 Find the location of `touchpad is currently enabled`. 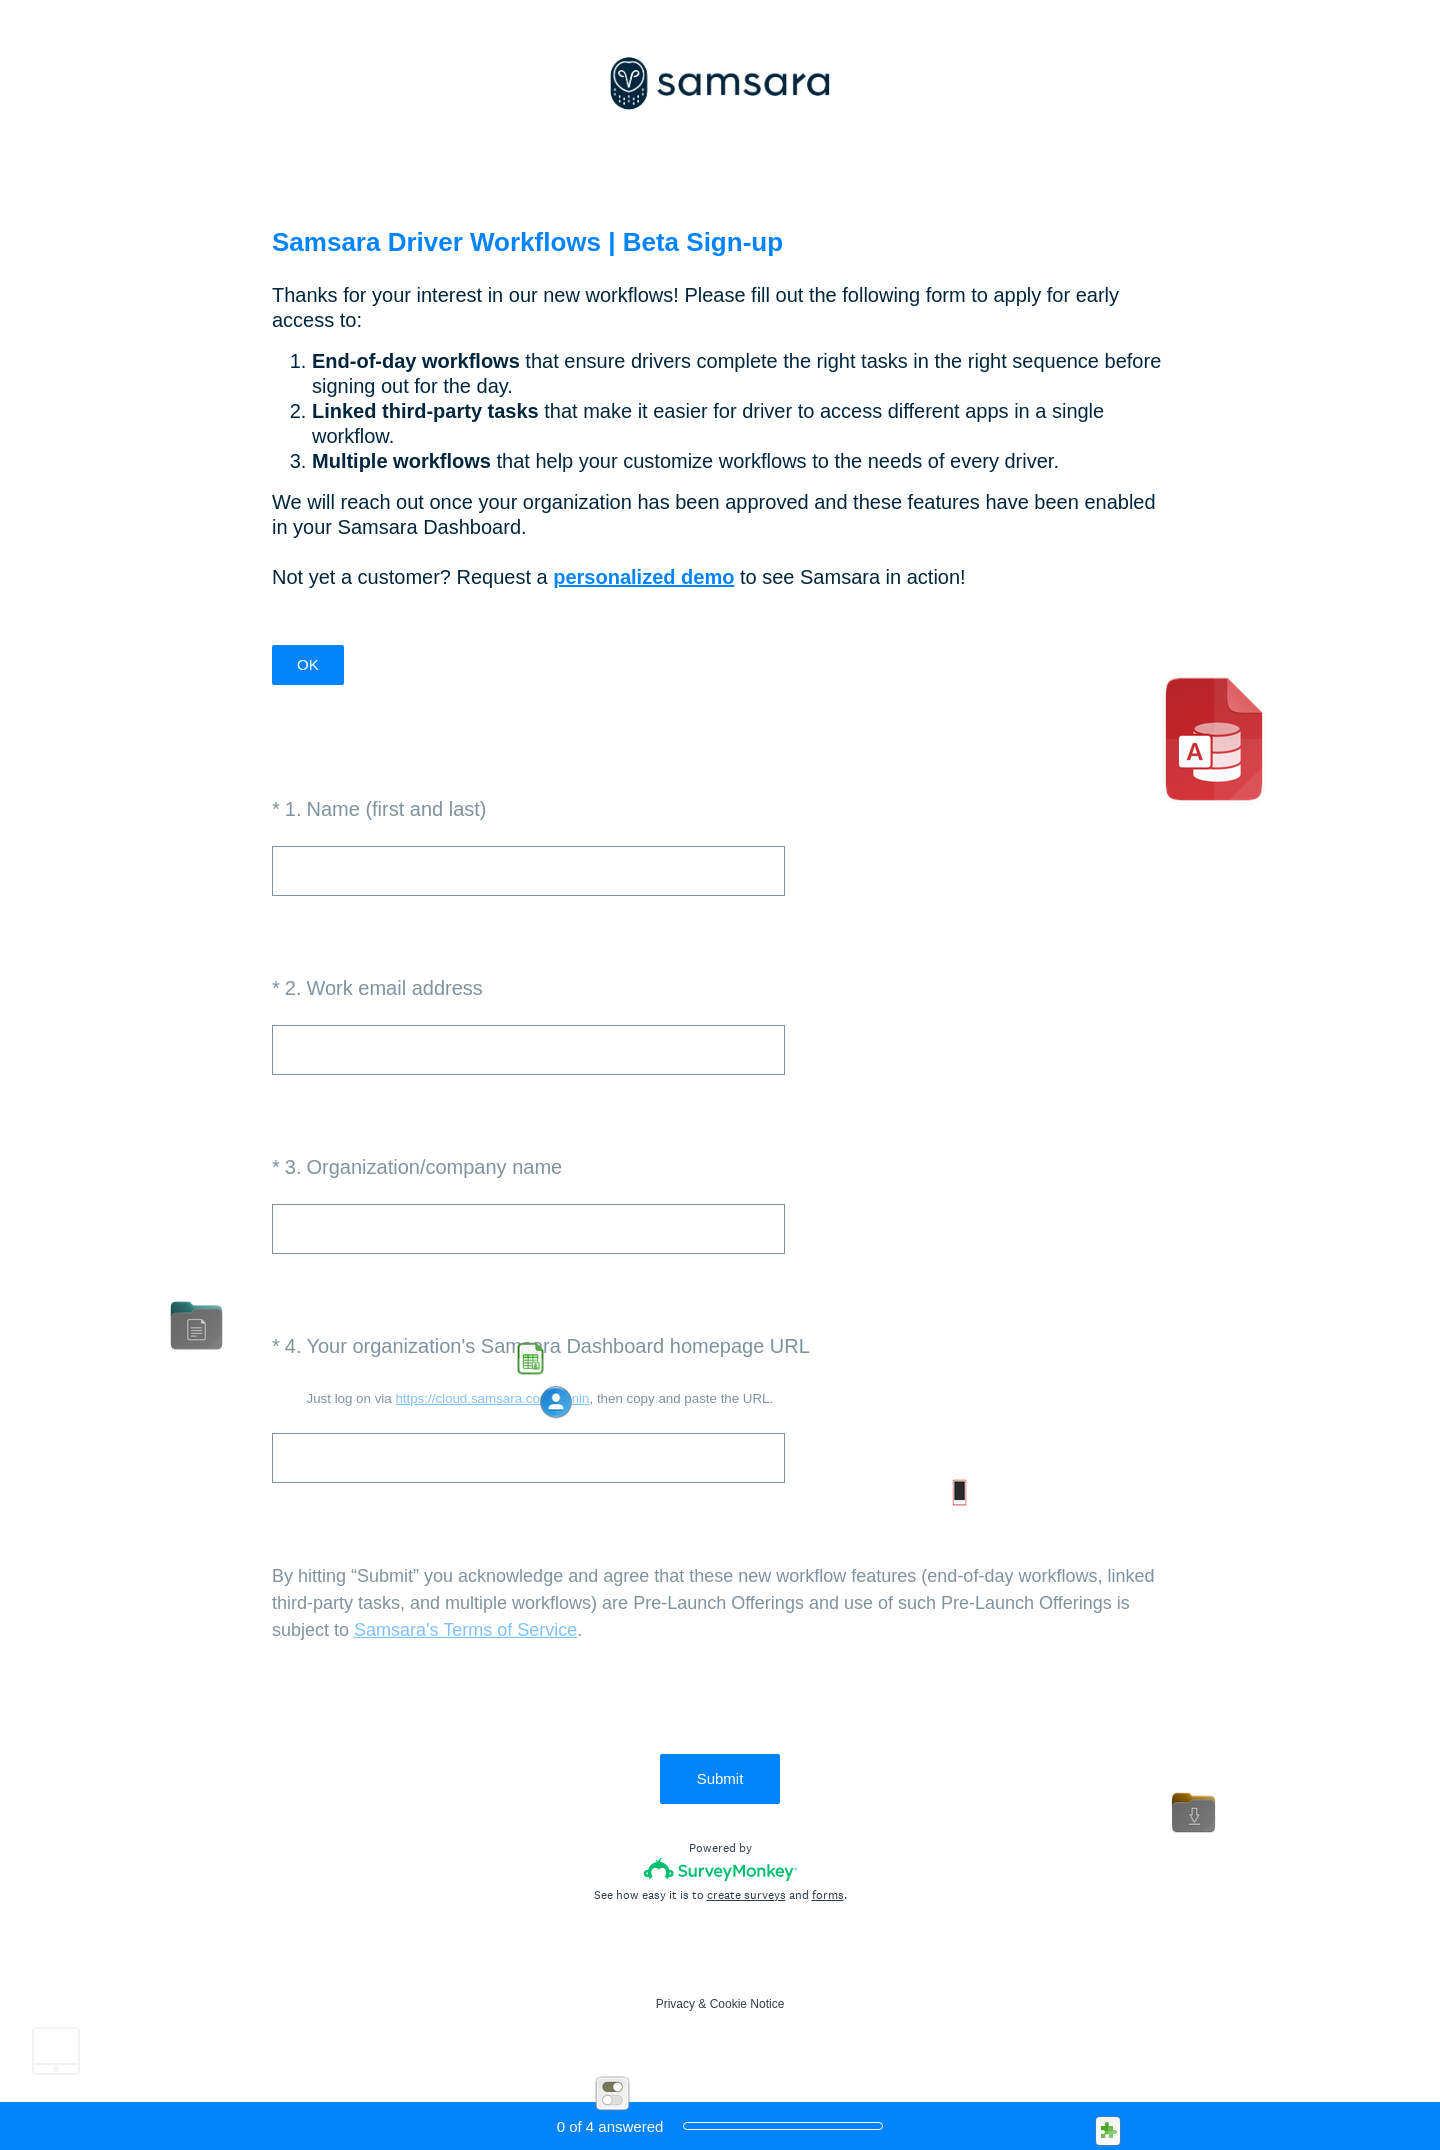

touchpad is currently enabled is located at coordinates (56, 2051).